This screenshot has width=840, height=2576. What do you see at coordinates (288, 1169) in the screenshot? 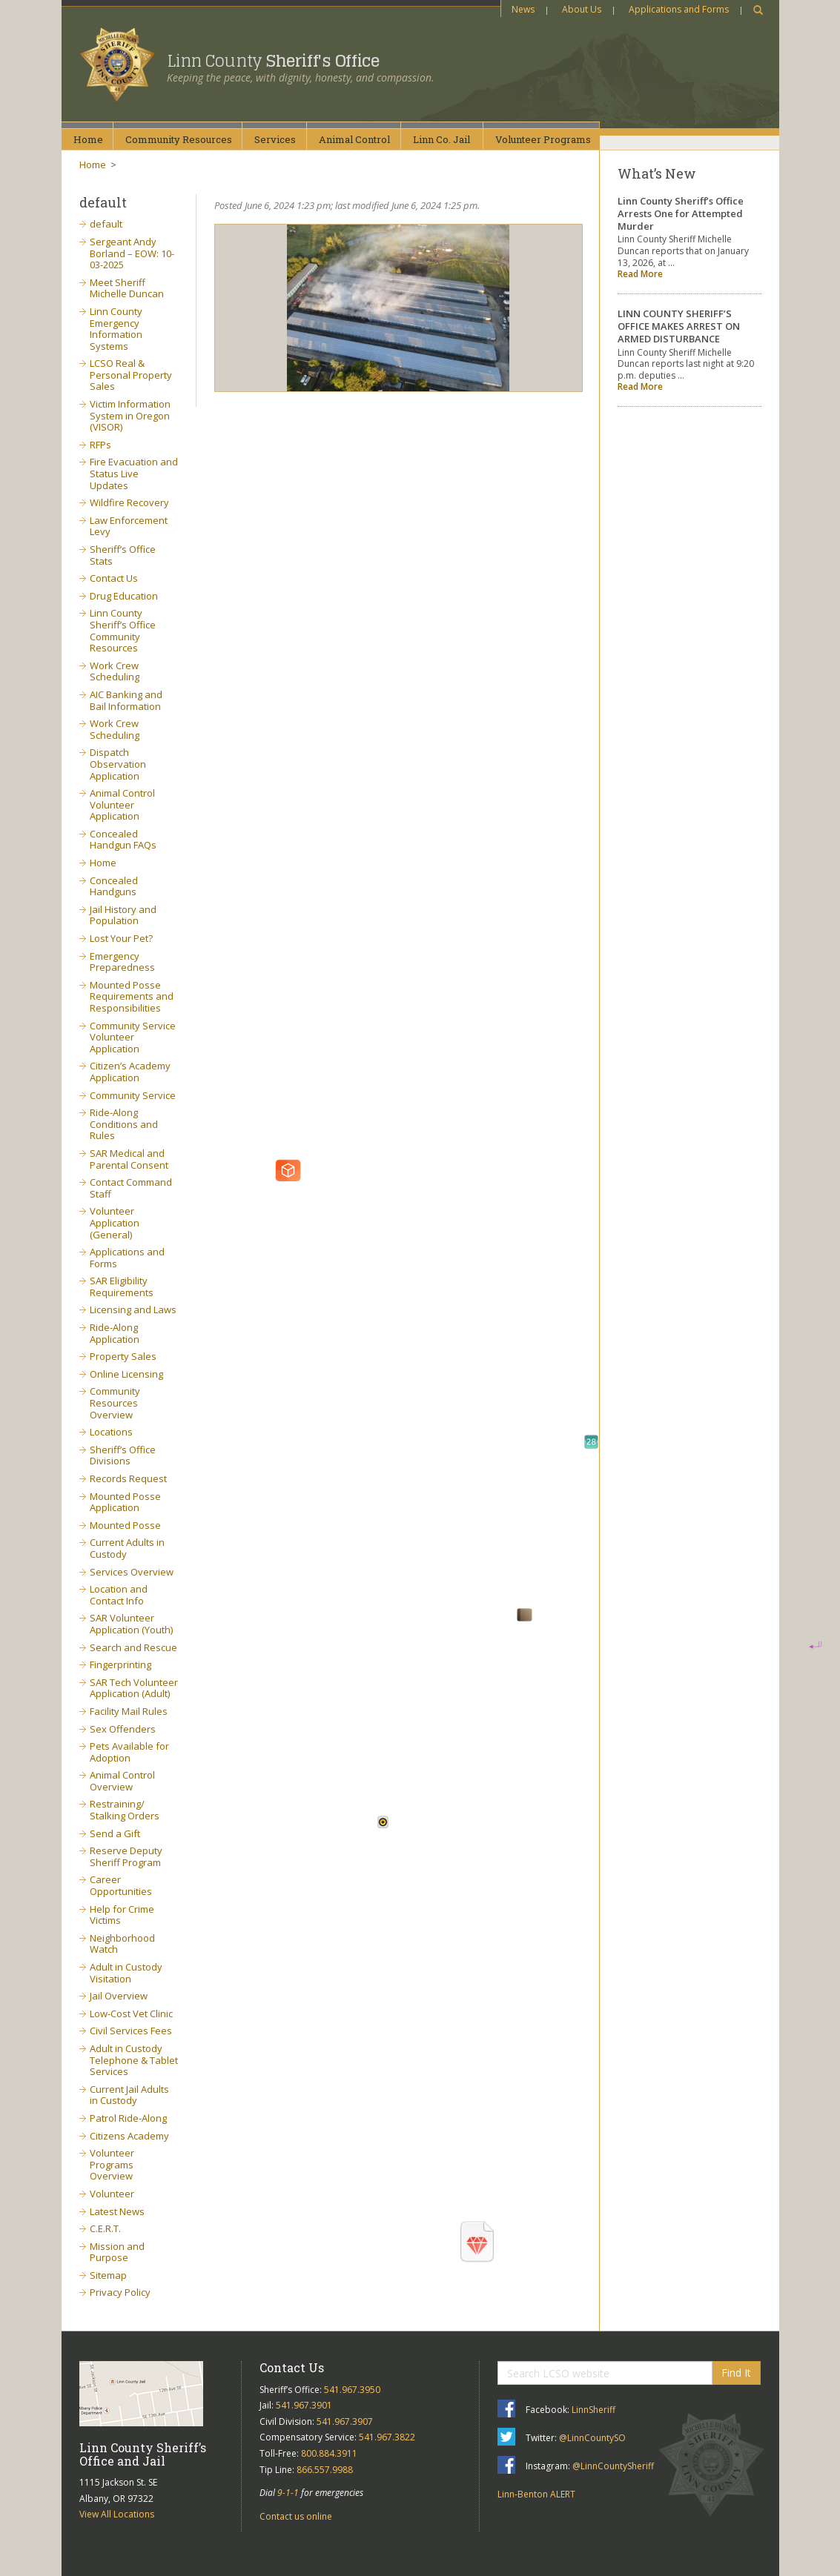
I see `open a 3D model file in STL format` at bounding box center [288, 1169].